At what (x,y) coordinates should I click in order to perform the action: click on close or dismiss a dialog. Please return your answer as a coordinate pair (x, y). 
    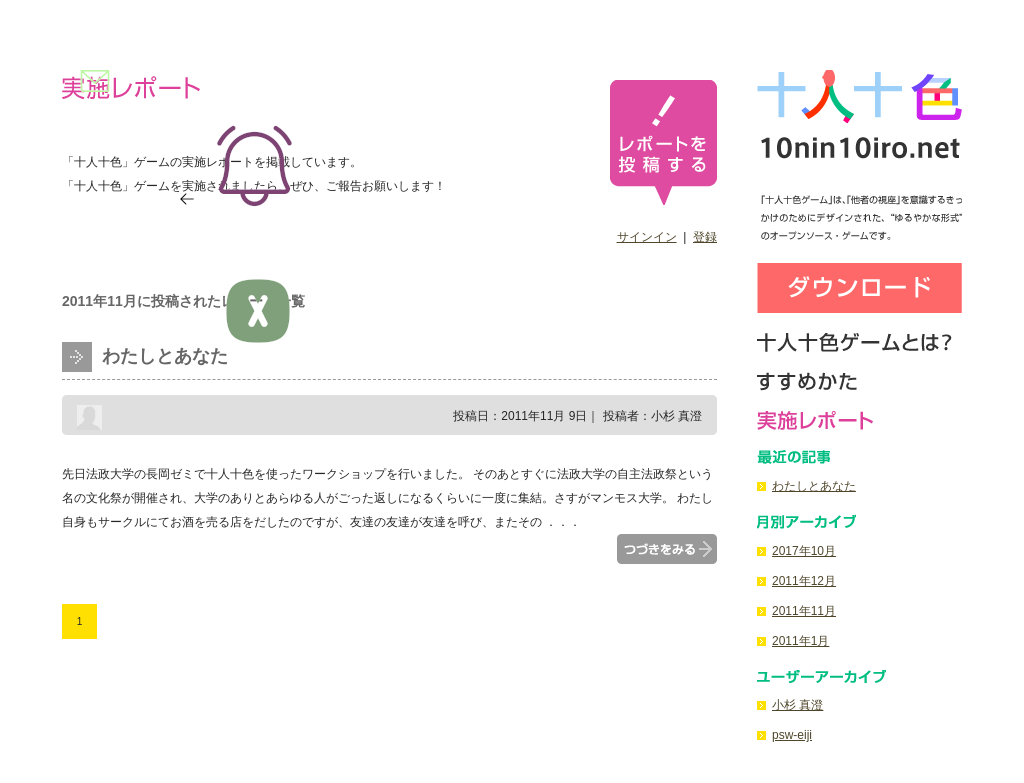
    Looking at the image, I should click on (258, 311).